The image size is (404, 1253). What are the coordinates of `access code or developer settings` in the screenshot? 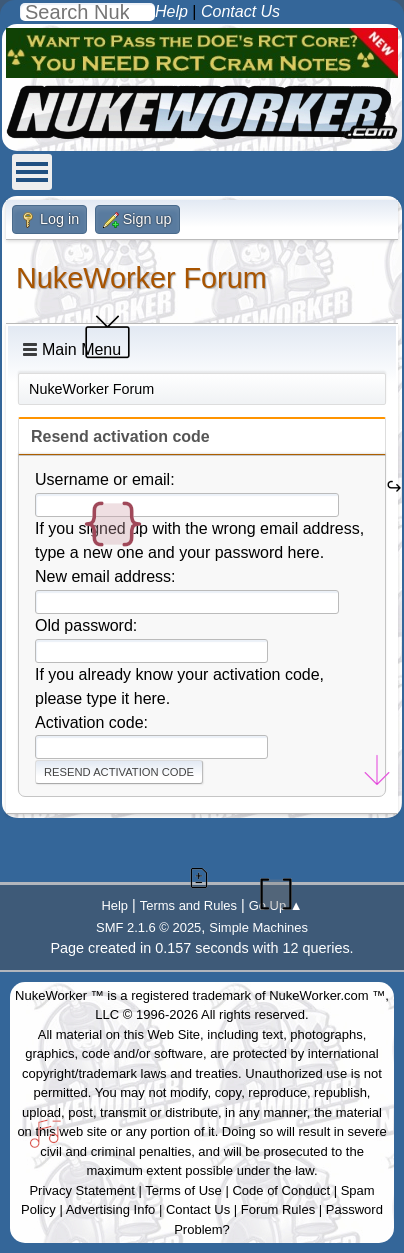 It's located at (113, 524).